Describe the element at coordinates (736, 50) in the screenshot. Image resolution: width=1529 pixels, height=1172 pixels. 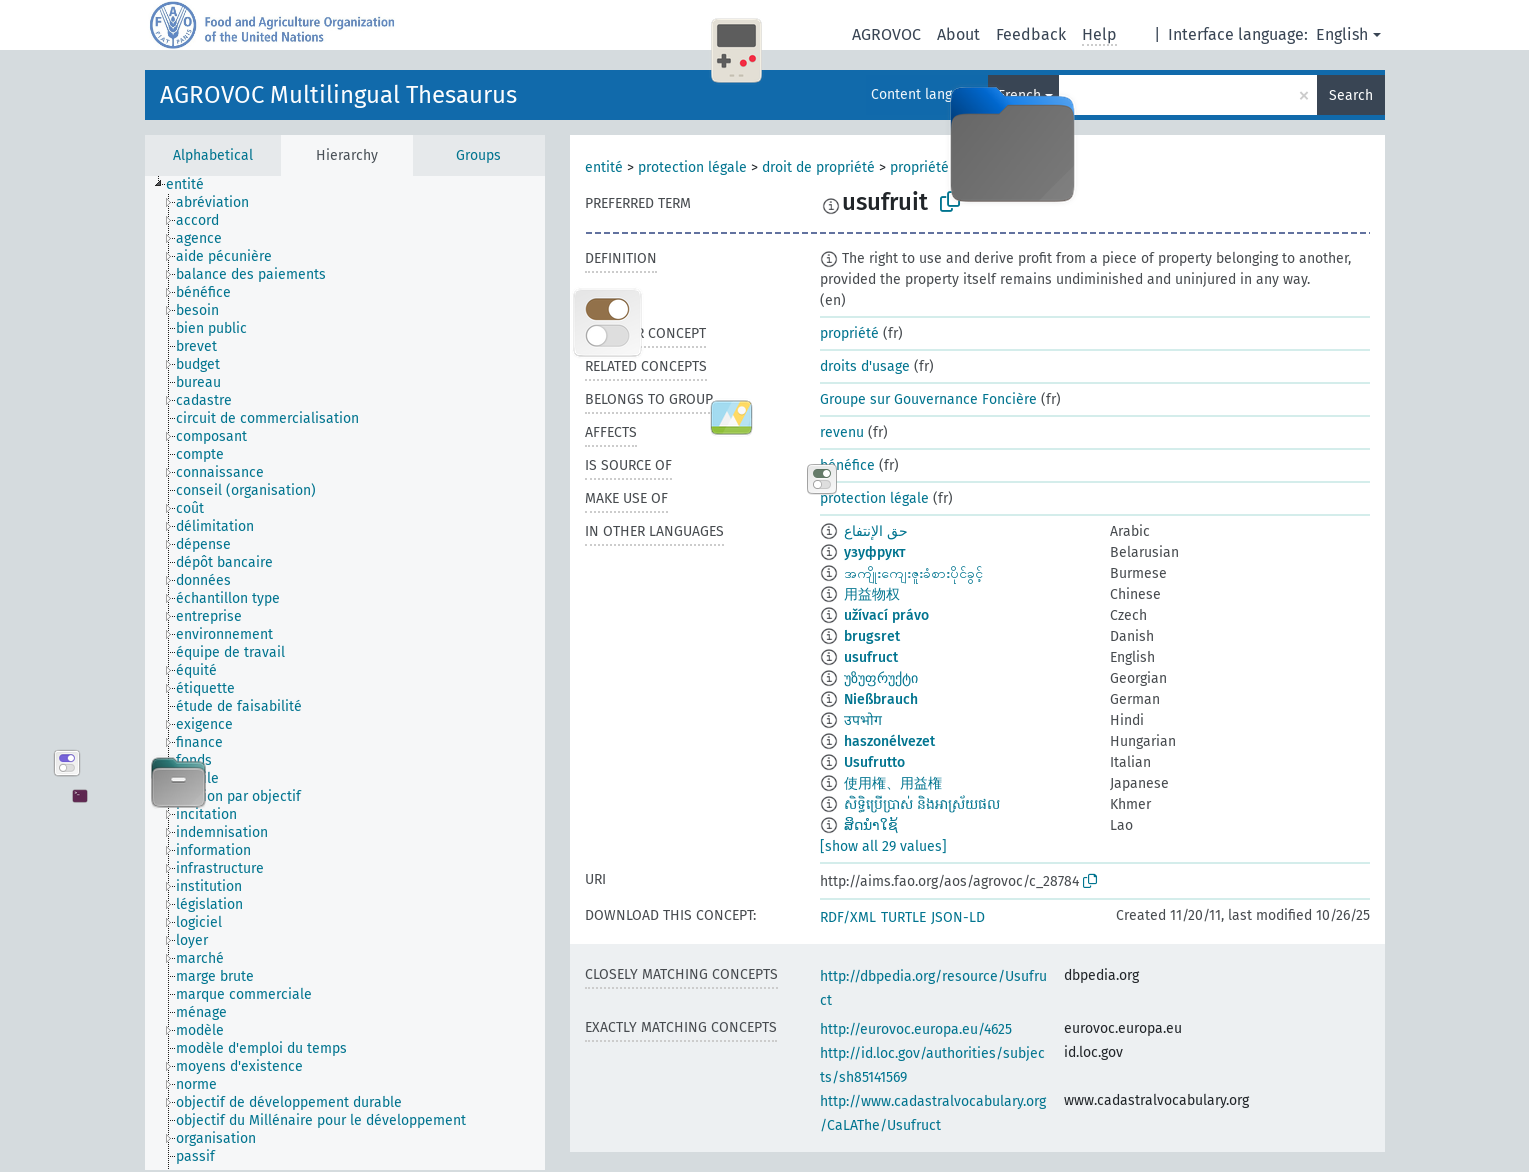
I see `open the game store or gaming app` at that location.